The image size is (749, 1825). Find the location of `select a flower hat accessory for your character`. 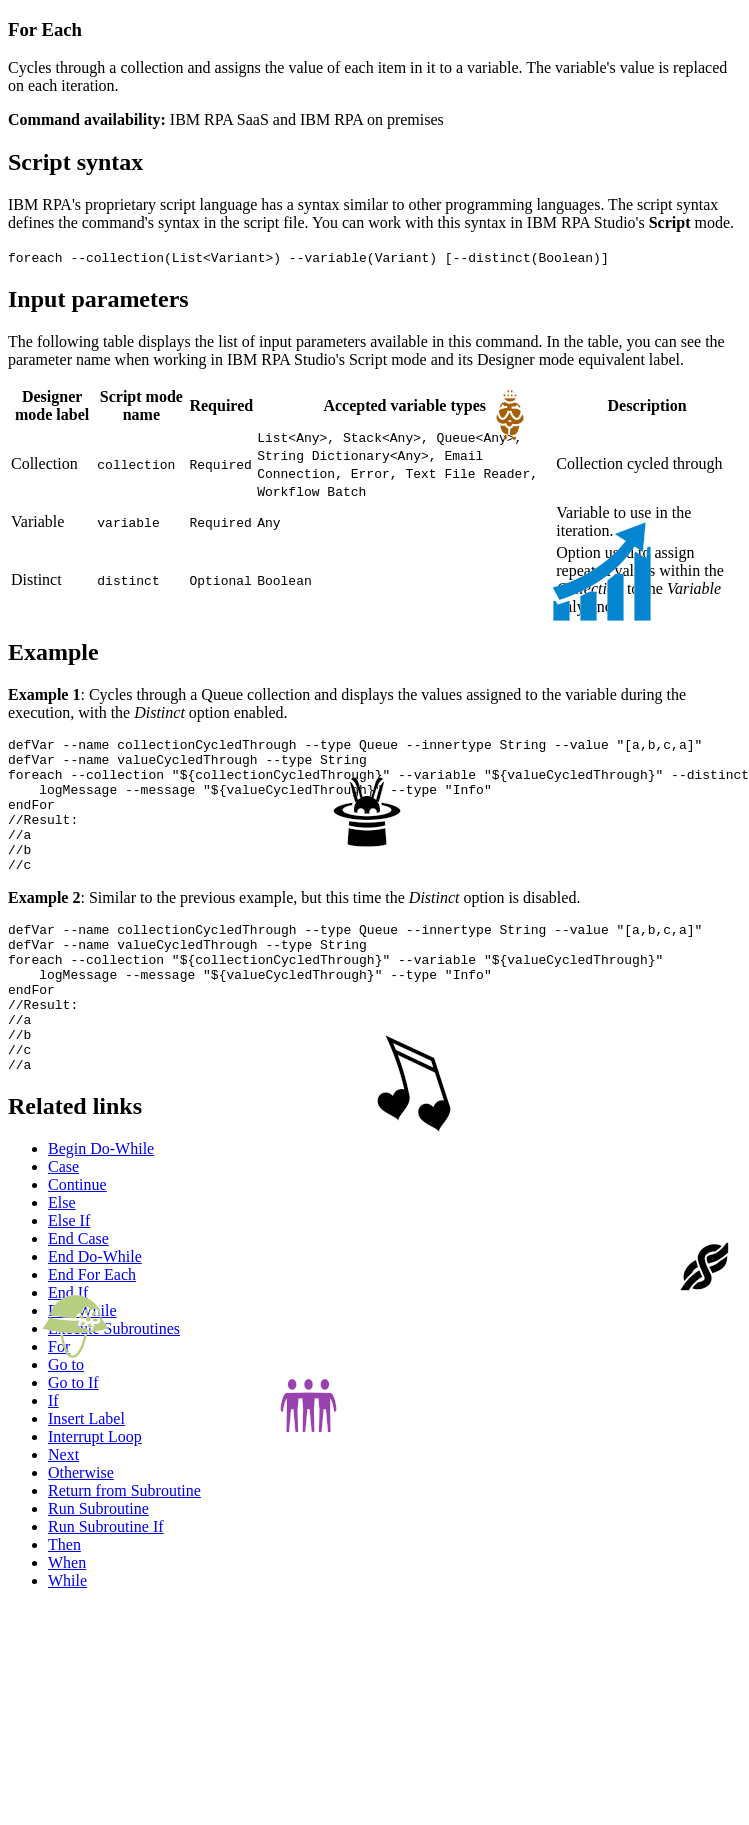

select a flower hat accessory for your character is located at coordinates (75, 1326).